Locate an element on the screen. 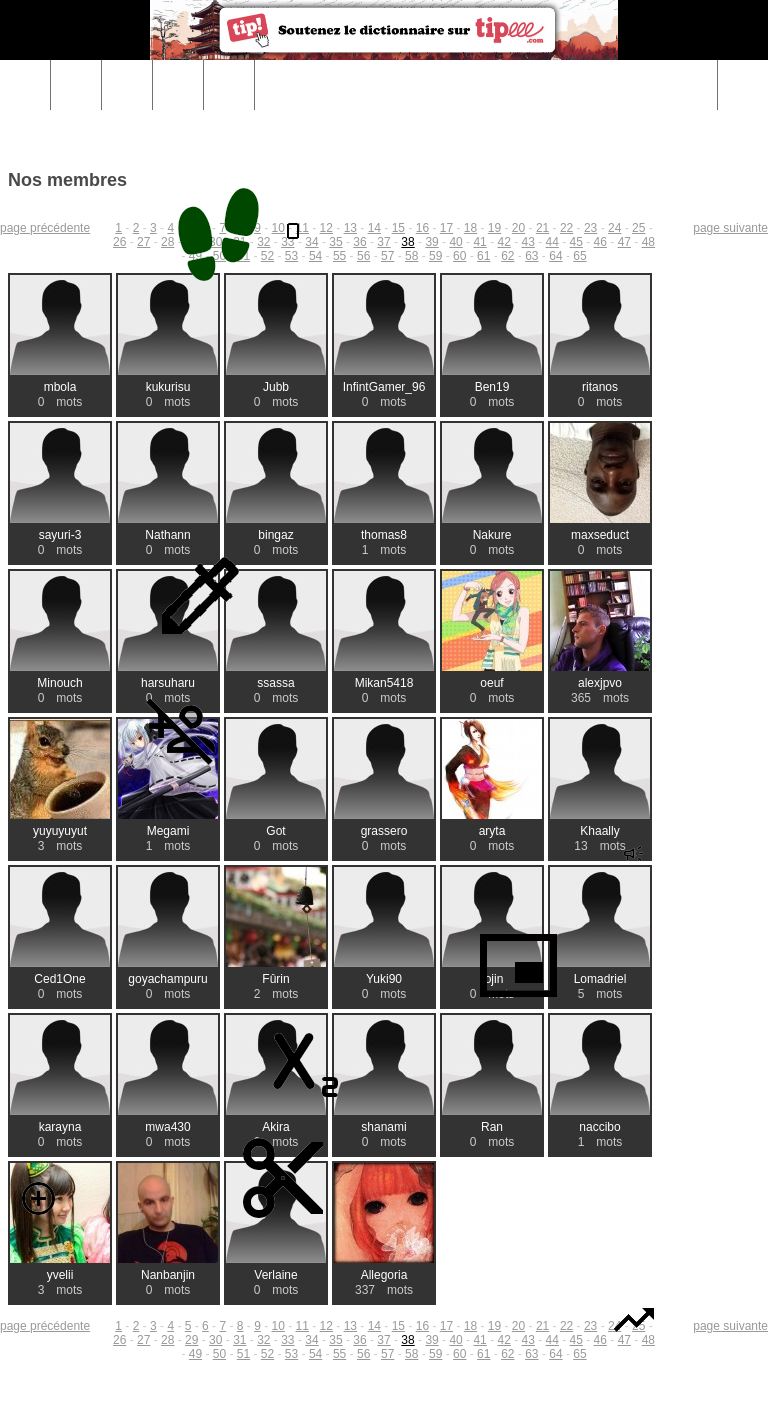 The image size is (768, 1411). cut selected content to clipboard is located at coordinates (283, 1178).